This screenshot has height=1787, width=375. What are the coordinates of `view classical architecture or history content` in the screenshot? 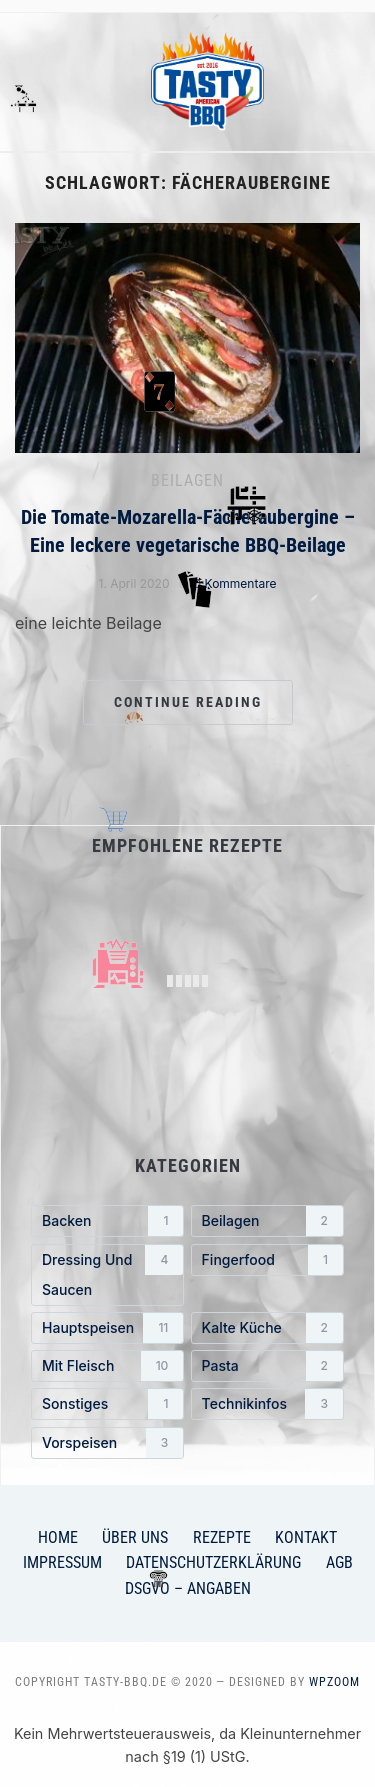 It's located at (158, 1578).